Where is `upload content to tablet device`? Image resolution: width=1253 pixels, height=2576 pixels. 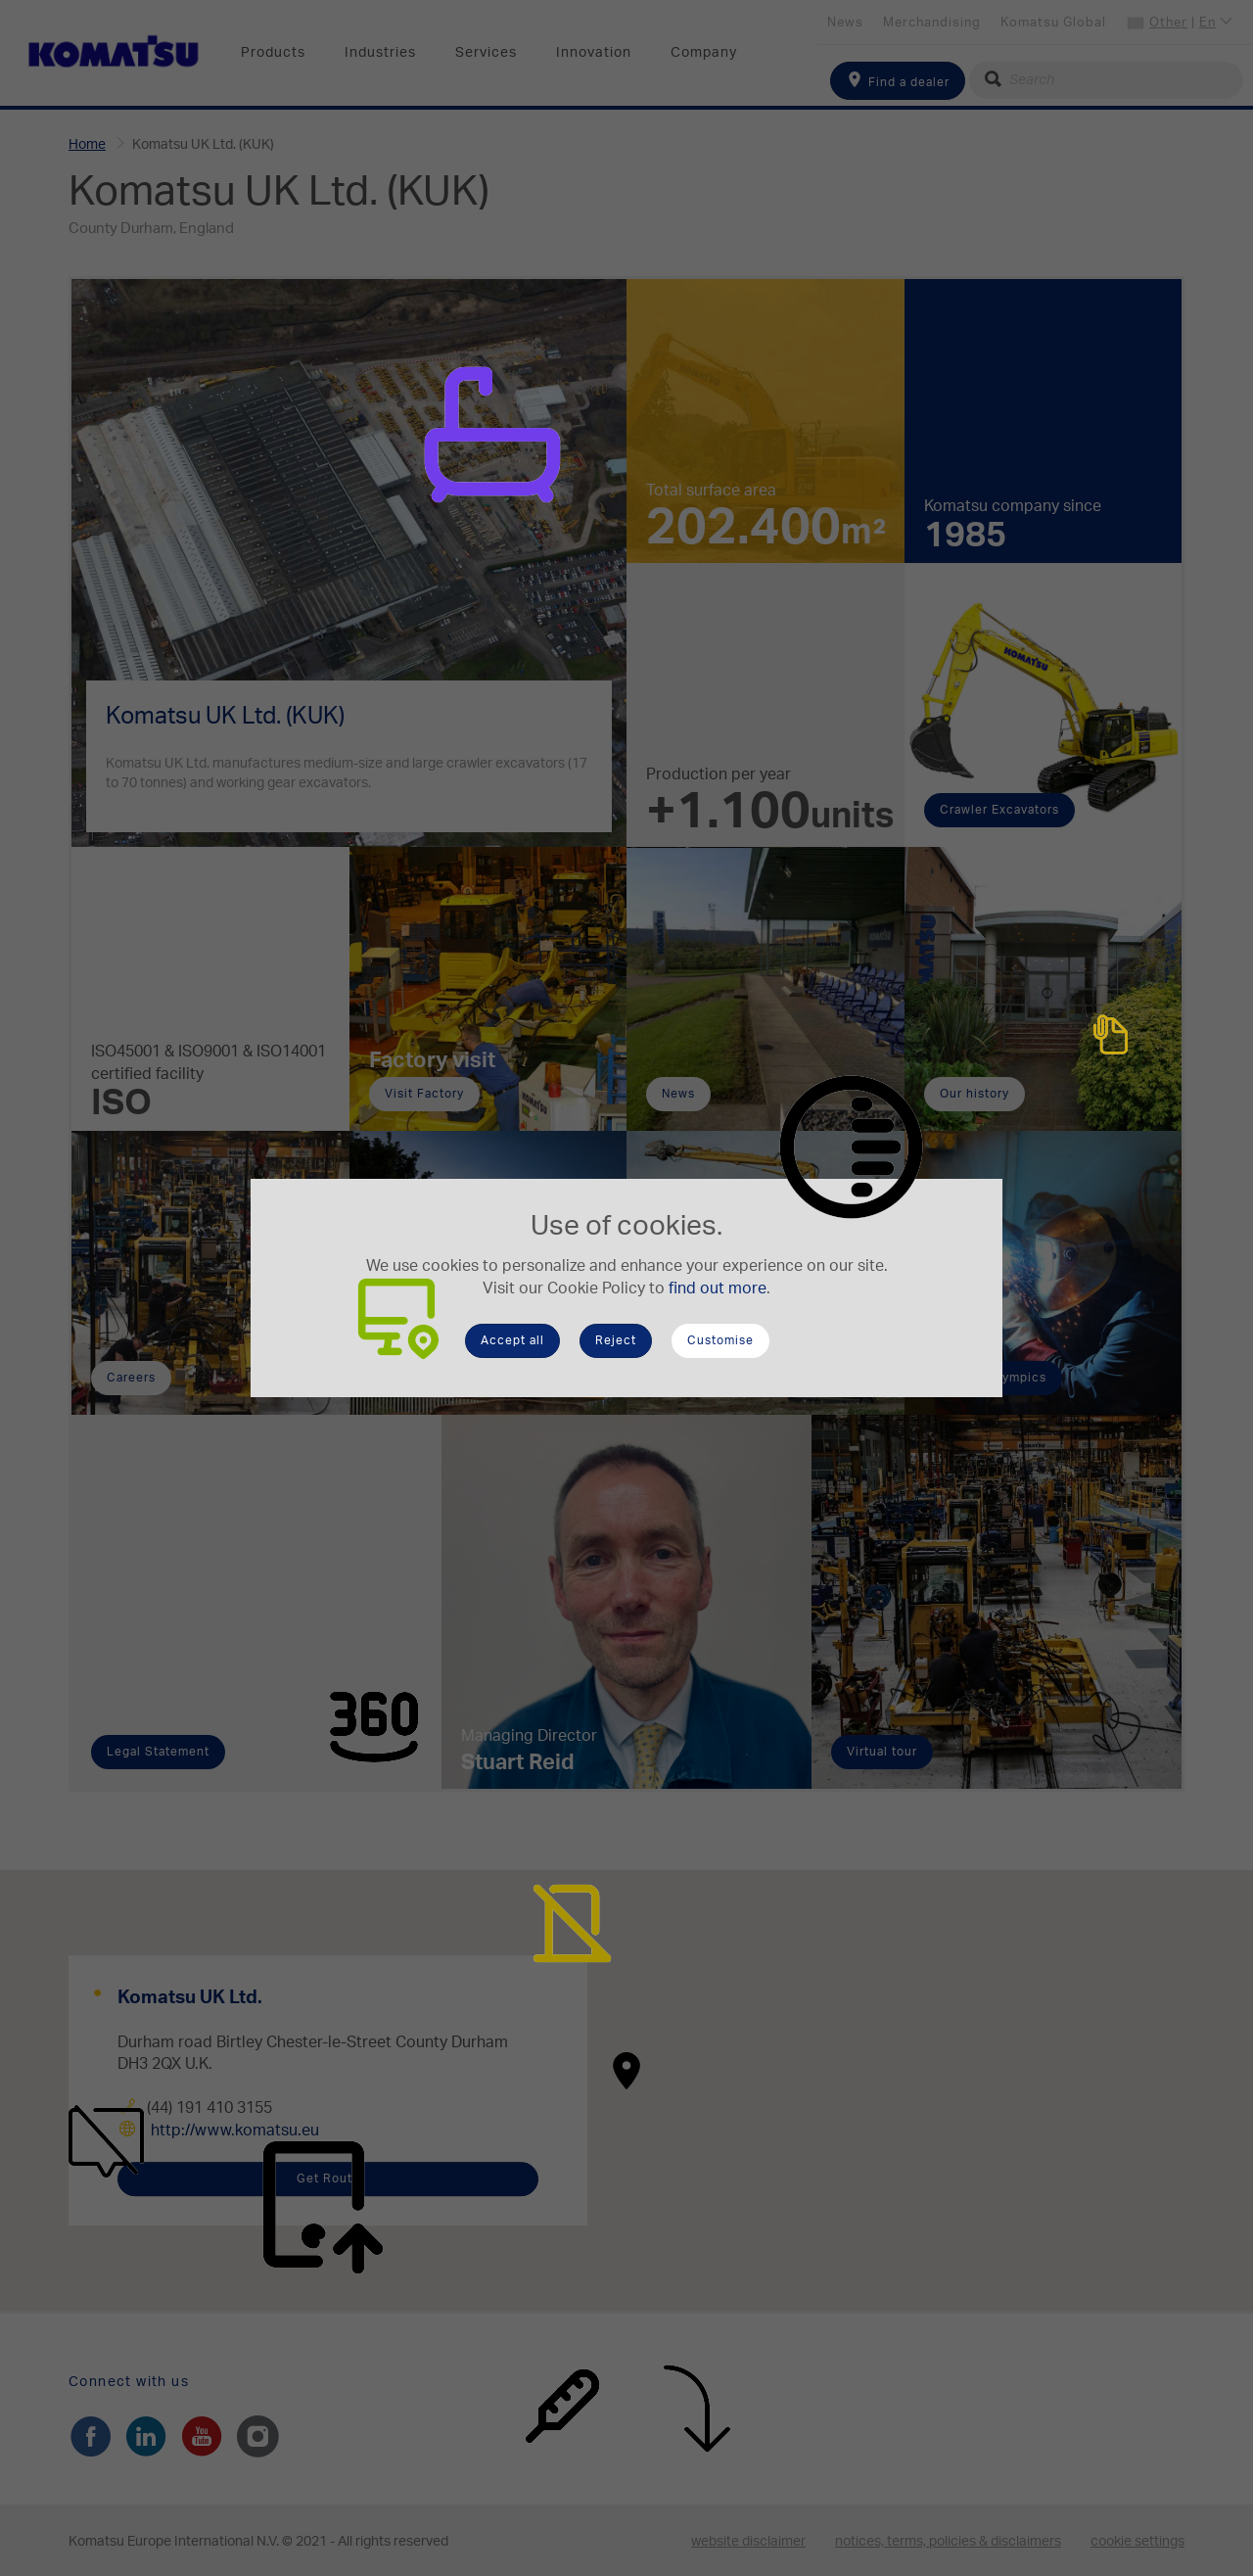 upload content to tablet device is located at coordinates (313, 2204).